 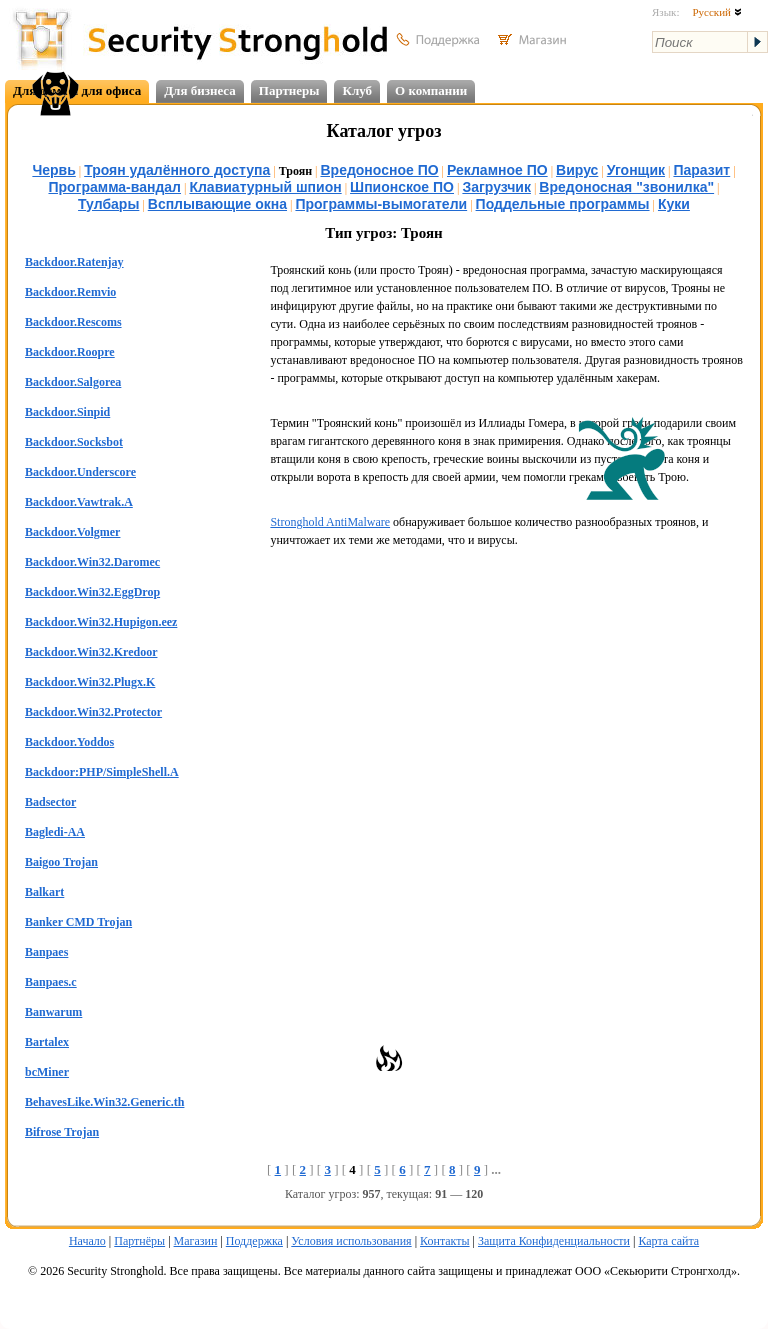 What do you see at coordinates (55, 92) in the screenshot?
I see `view pet profile or pet-related features` at bounding box center [55, 92].